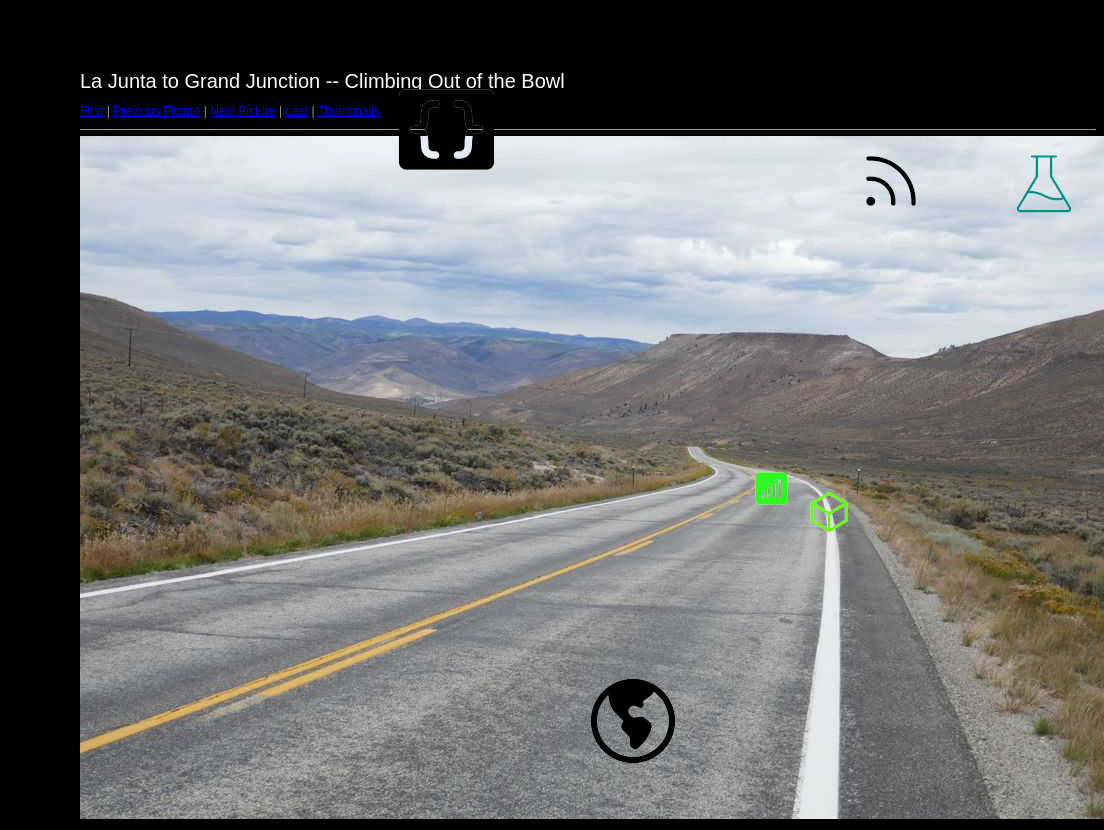 This screenshot has height=830, width=1104. I want to click on access lab or experimental features, so click(1044, 185).